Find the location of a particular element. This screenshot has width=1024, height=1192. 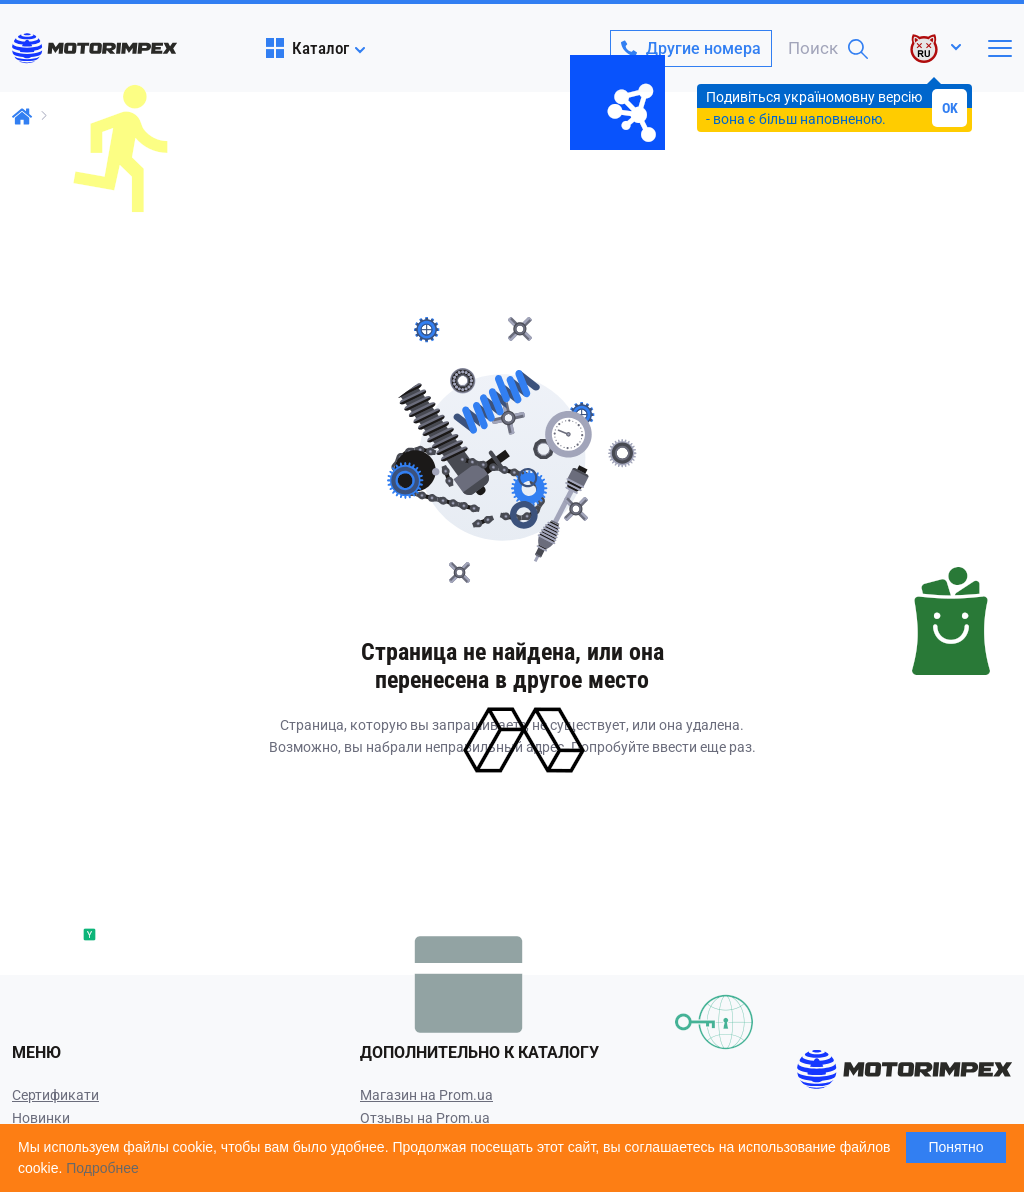

cytoscape.js library logo is located at coordinates (617, 102).